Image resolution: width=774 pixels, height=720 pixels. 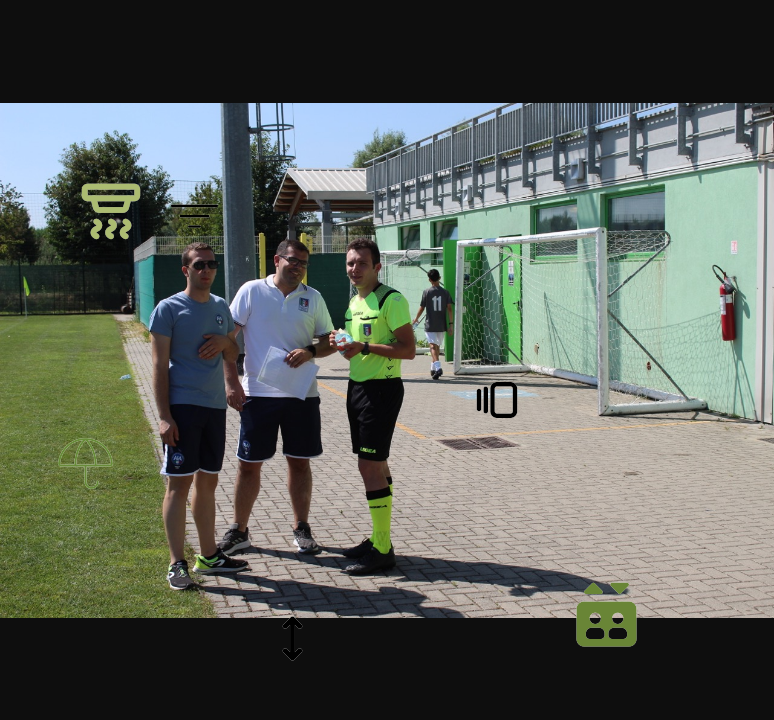 I want to click on view version history, so click(x=497, y=400).